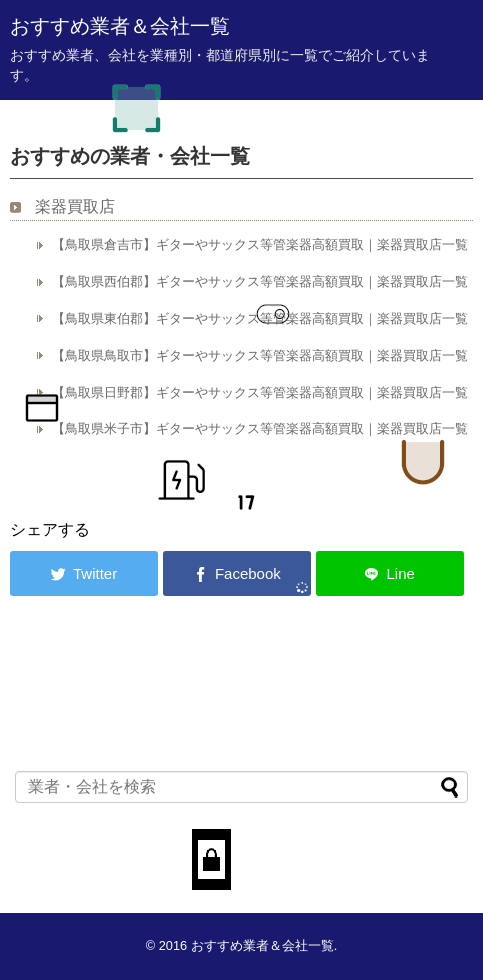 This screenshot has width=483, height=980. What do you see at coordinates (136, 108) in the screenshot?
I see `expand to fullscreen mode` at bounding box center [136, 108].